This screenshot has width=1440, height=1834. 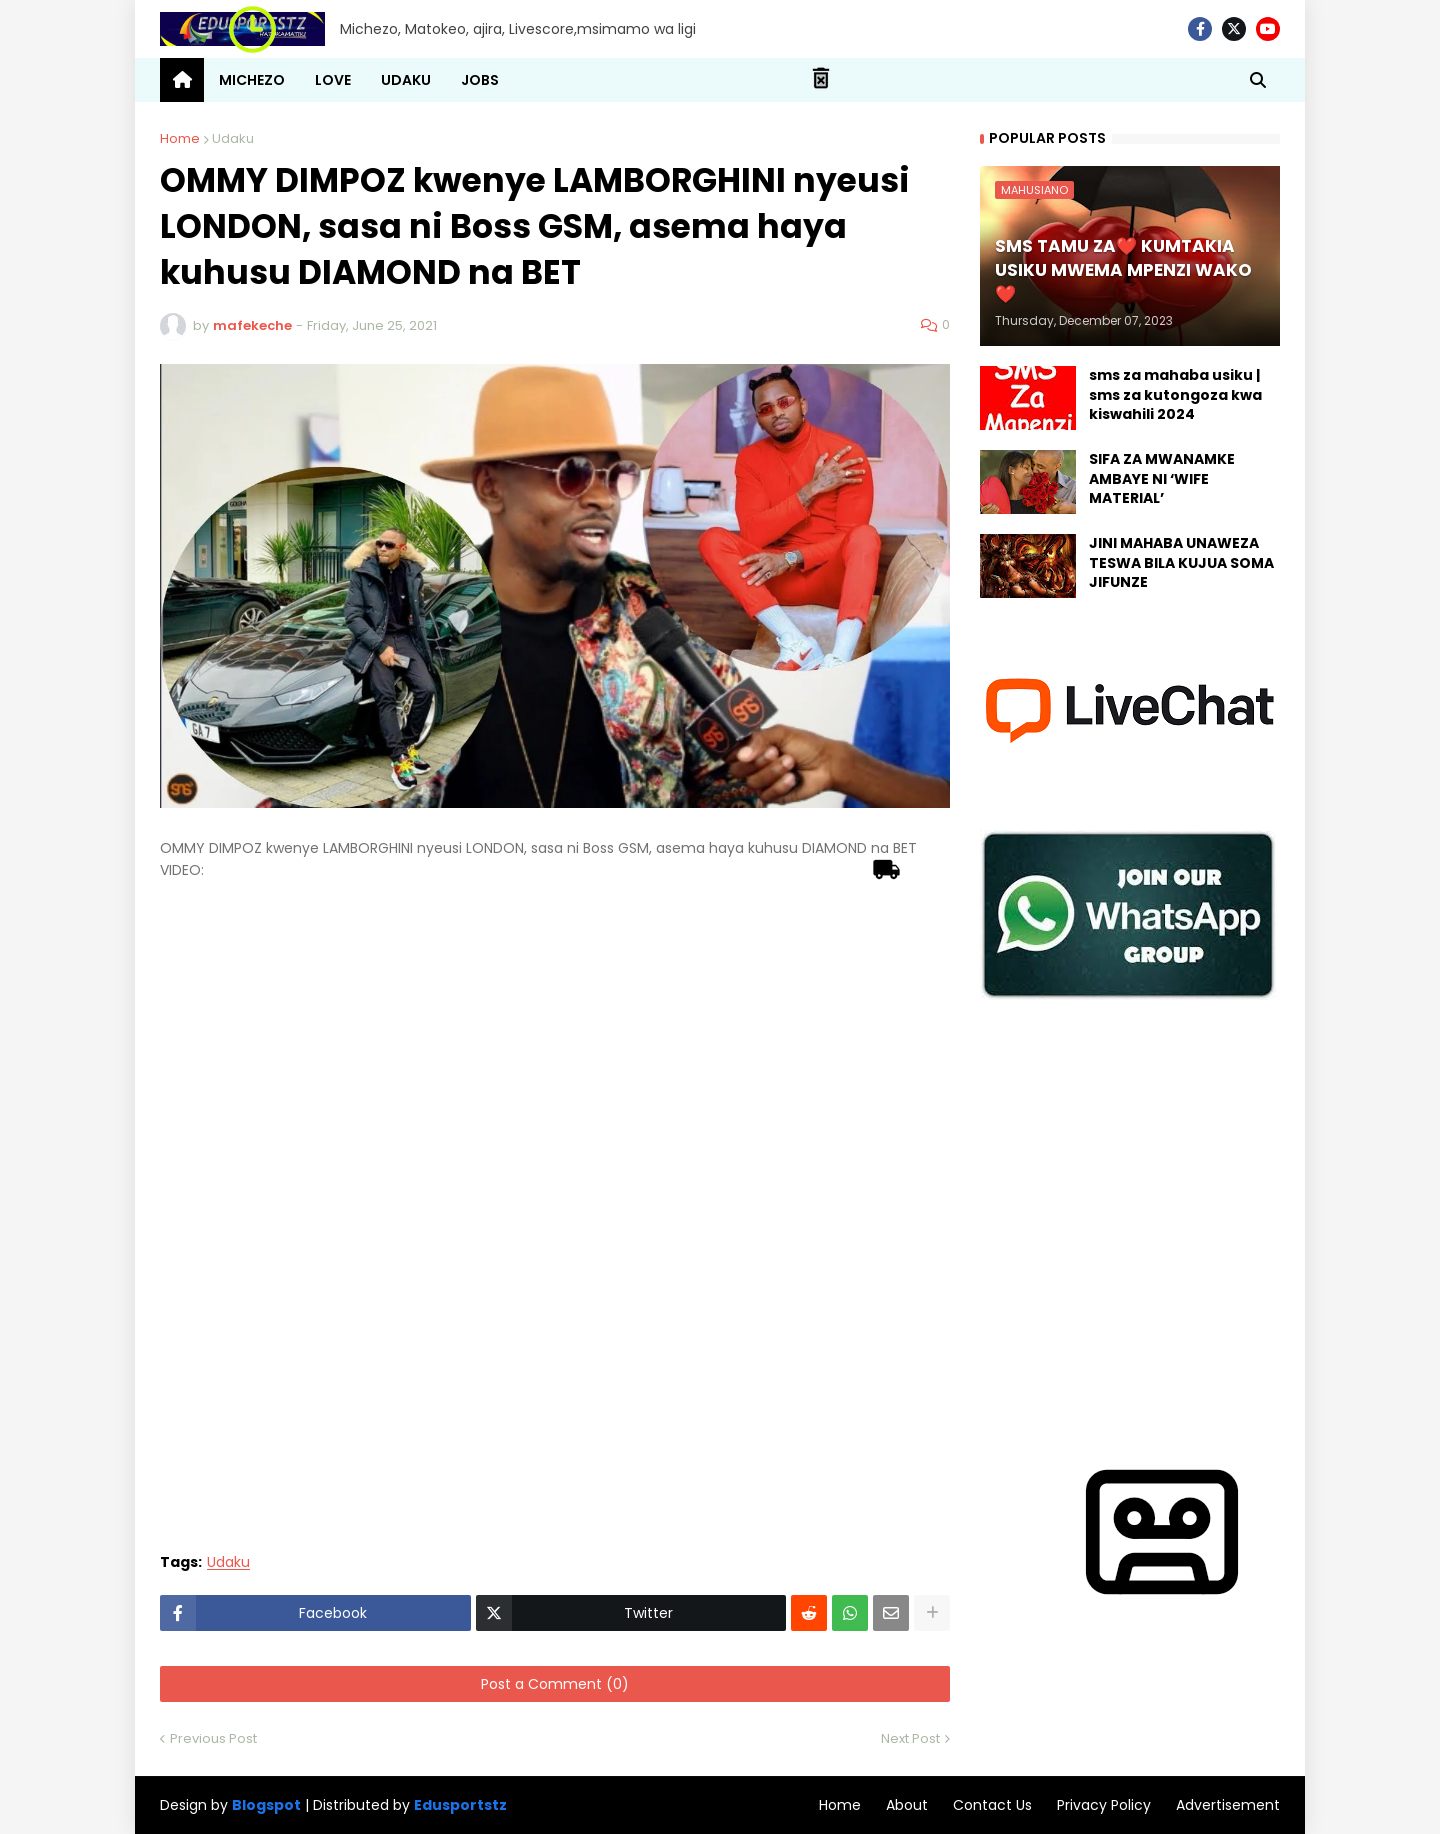 What do you see at coordinates (886, 869) in the screenshot?
I see `track your delivery status` at bounding box center [886, 869].